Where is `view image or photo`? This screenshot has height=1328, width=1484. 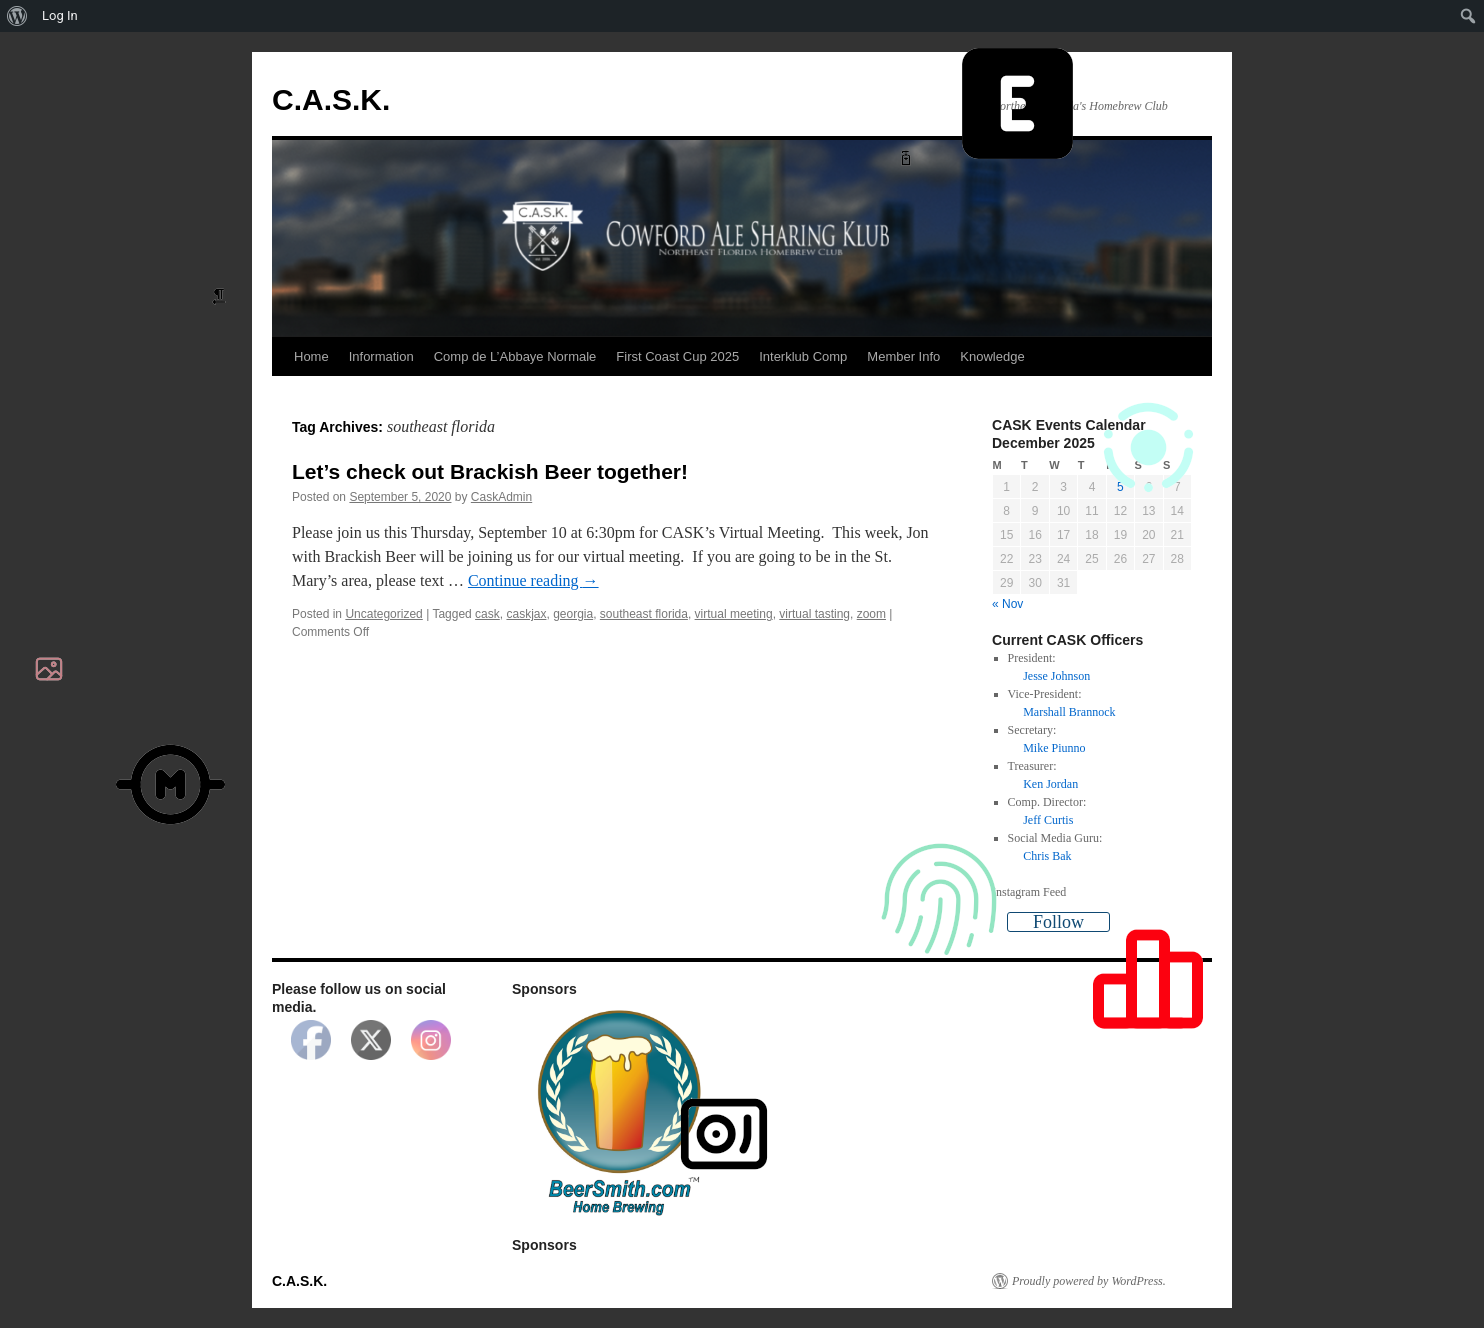
view image or photo is located at coordinates (49, 669).